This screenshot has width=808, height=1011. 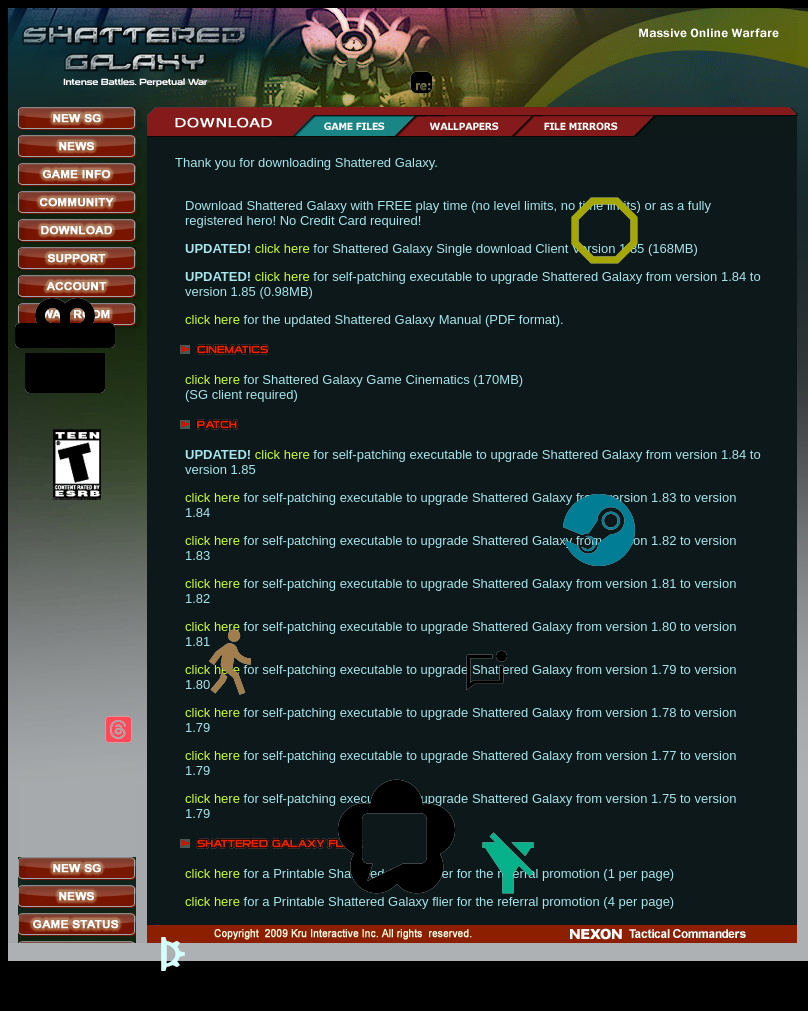 I want to click on open Steam gaming platform, so click(x=599, y=530).